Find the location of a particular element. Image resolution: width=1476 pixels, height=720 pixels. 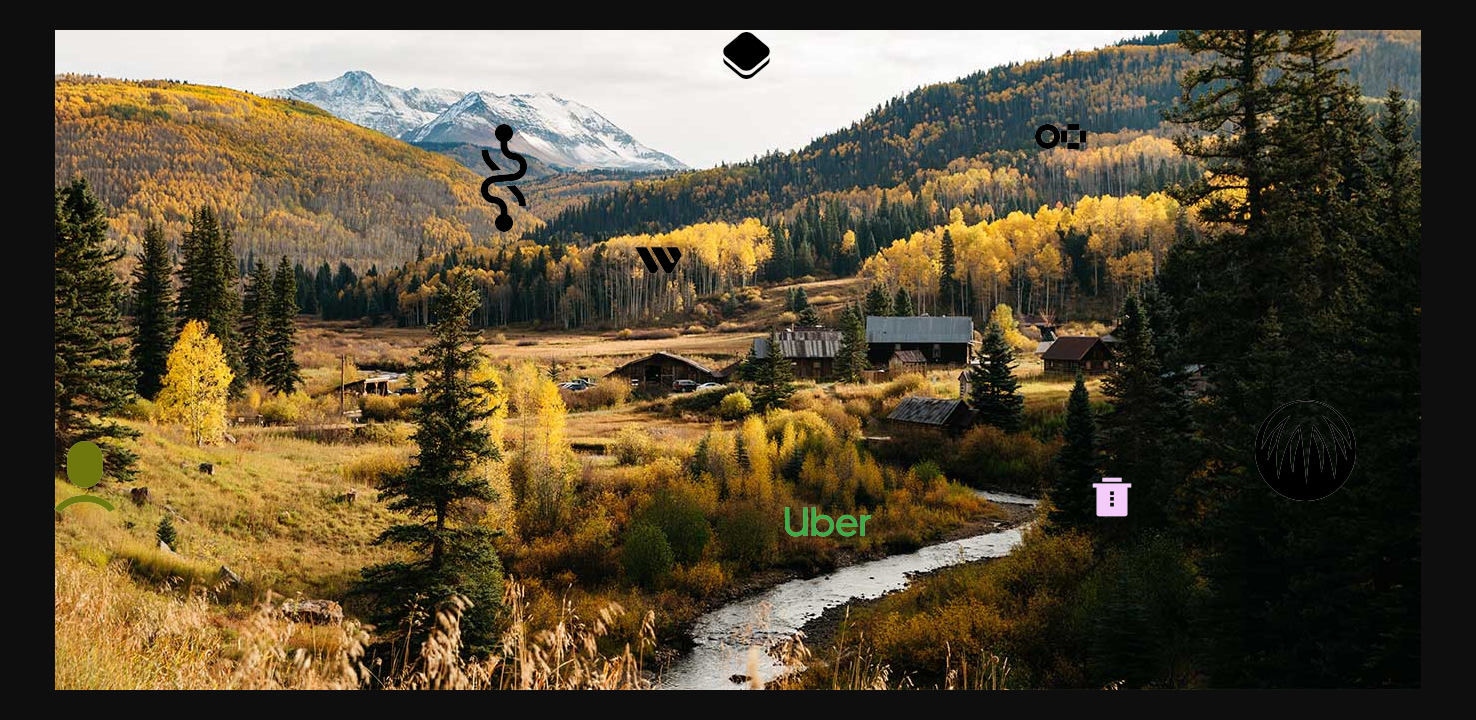

delete selected item is located at coordinates (1112, 497).